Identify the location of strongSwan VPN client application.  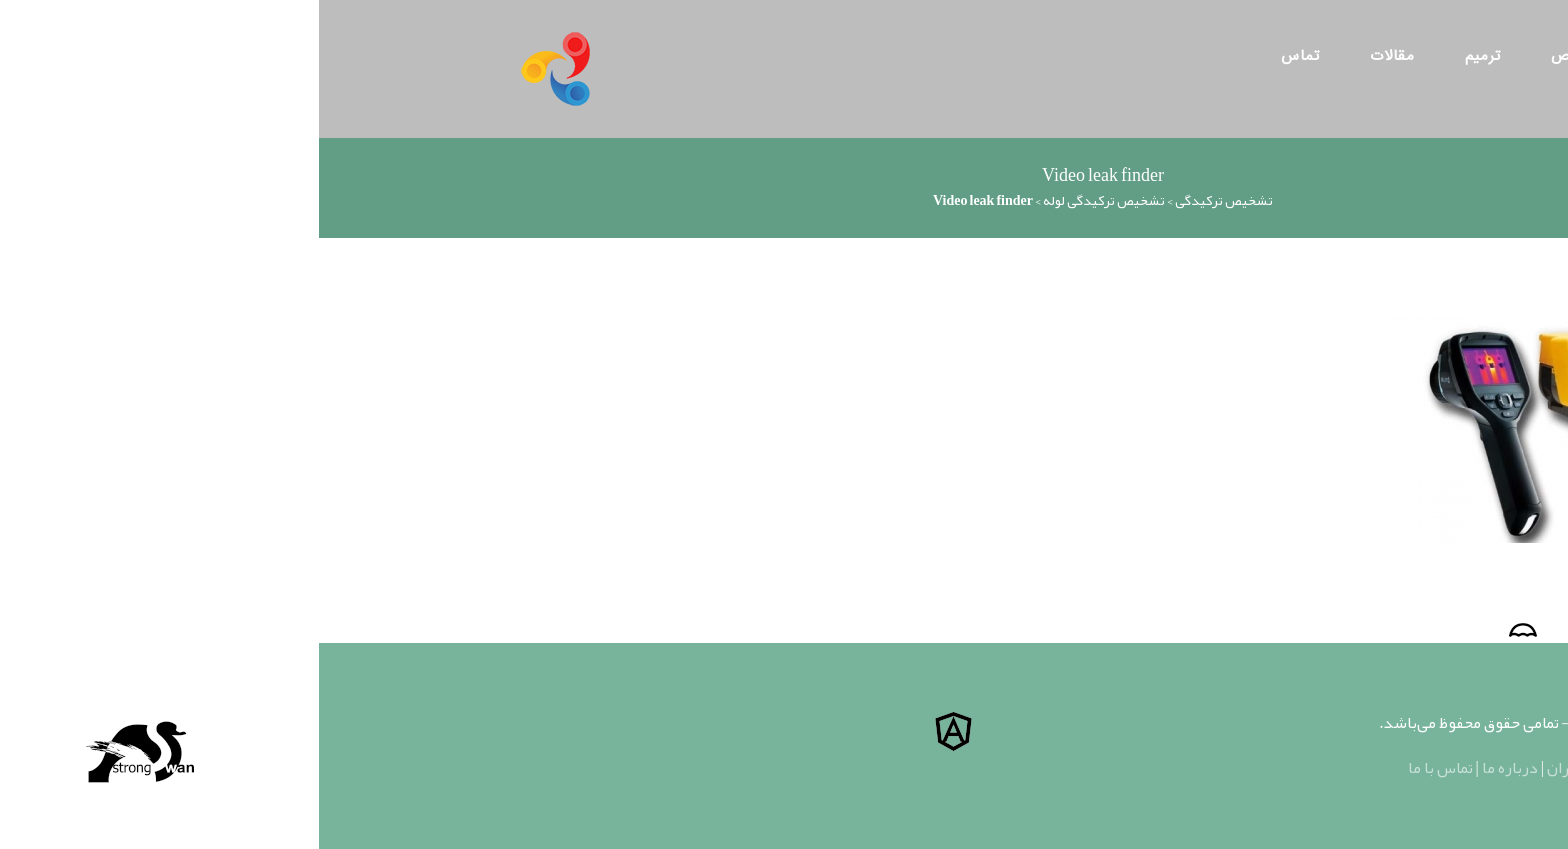
(140, 752).